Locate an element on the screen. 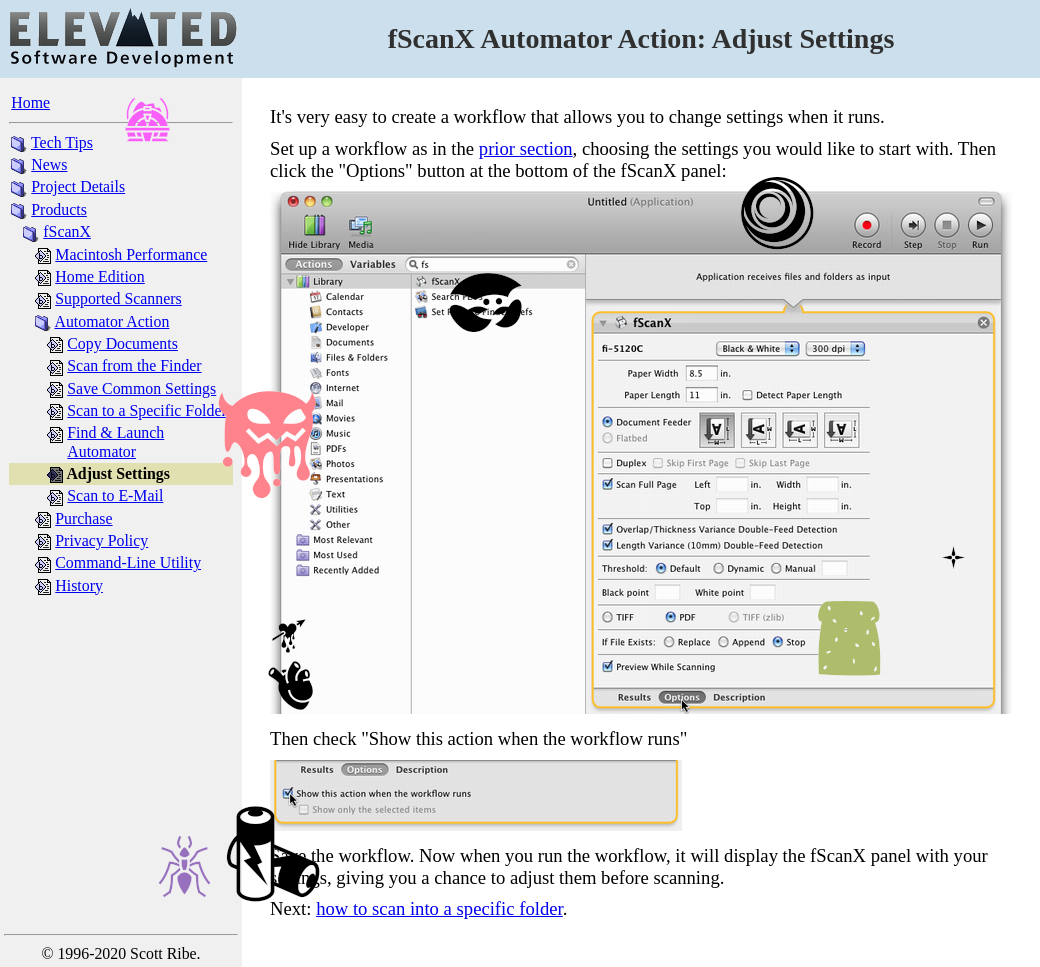 This screenshot has height=967, width=1040. food or bakery category indicator is located at coordinates (849, 637).